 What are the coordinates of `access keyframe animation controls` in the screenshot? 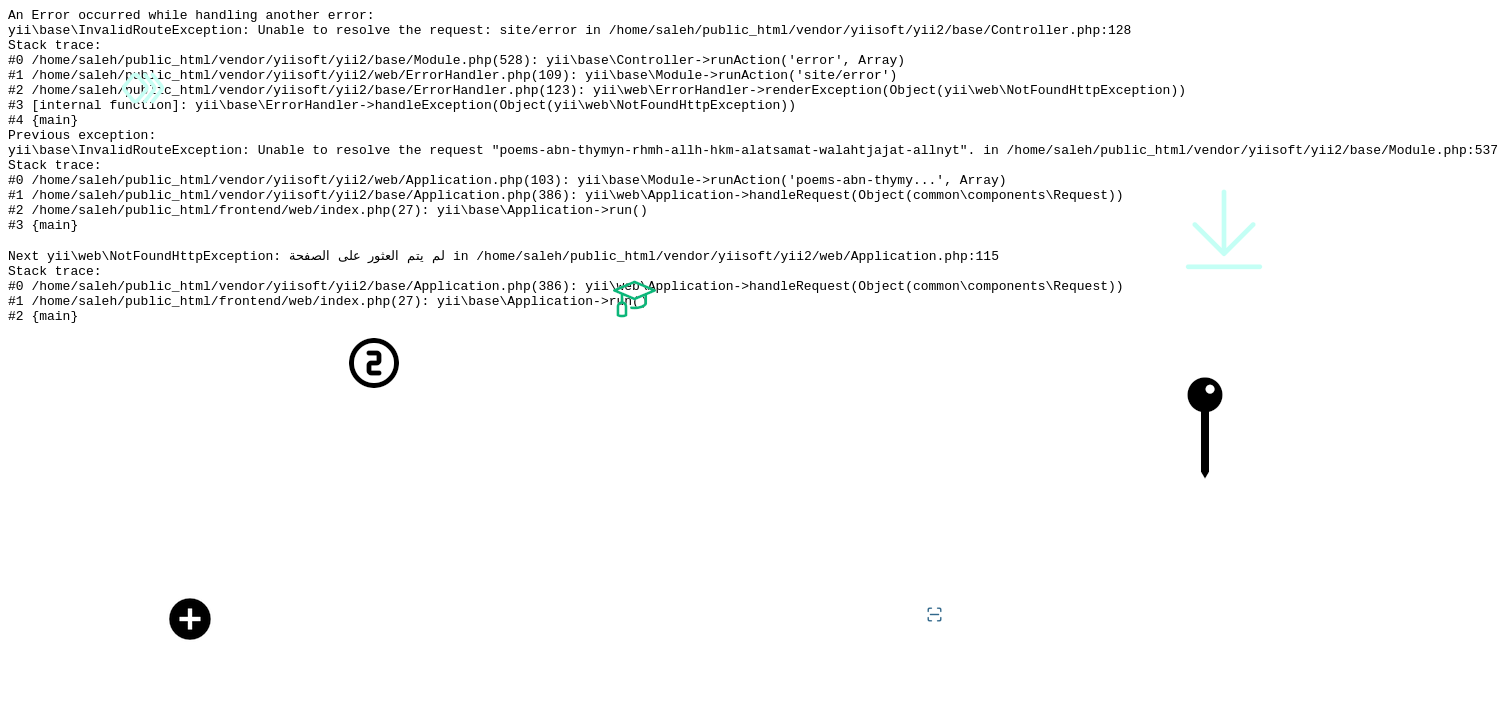 It's located at (143, 88).